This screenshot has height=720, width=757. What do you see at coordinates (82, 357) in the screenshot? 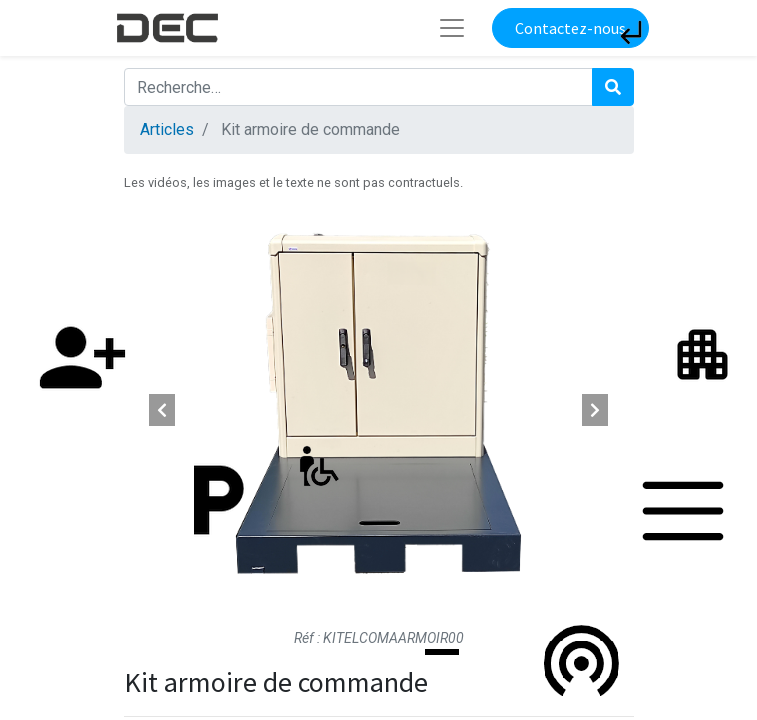
I see `add a new contact or friend` at bounding box center [82, 357].